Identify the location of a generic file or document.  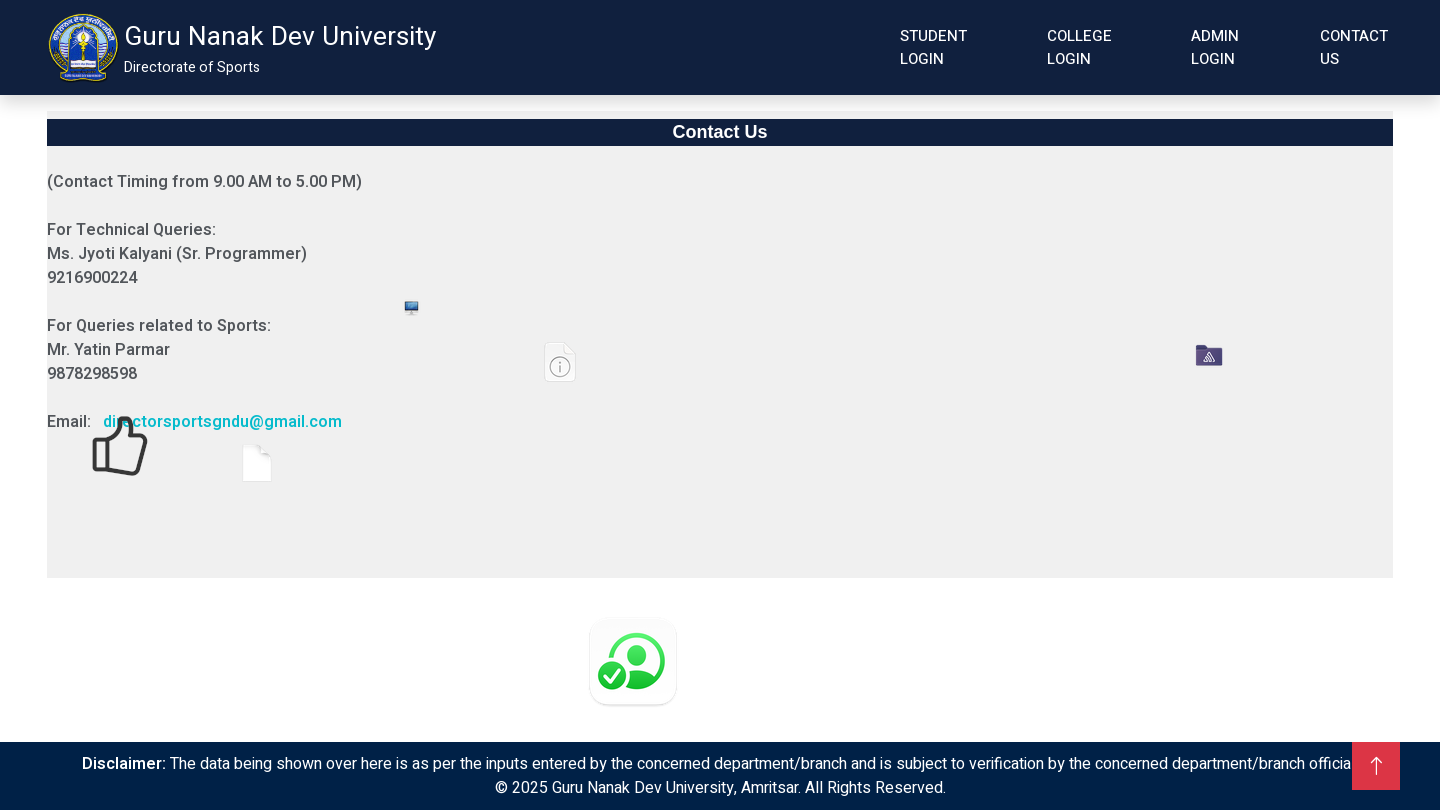
(257, 464).